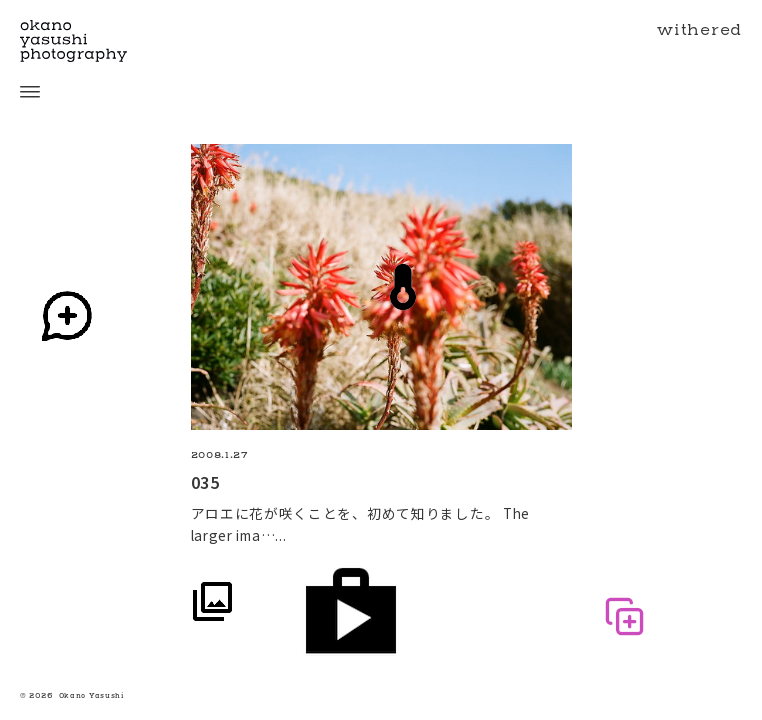 The image size is (762, 720). What do you see at coordinates (351, 613) in the screenshot?
I see `open the app store or marketplace` at bounding box center [351, 613].